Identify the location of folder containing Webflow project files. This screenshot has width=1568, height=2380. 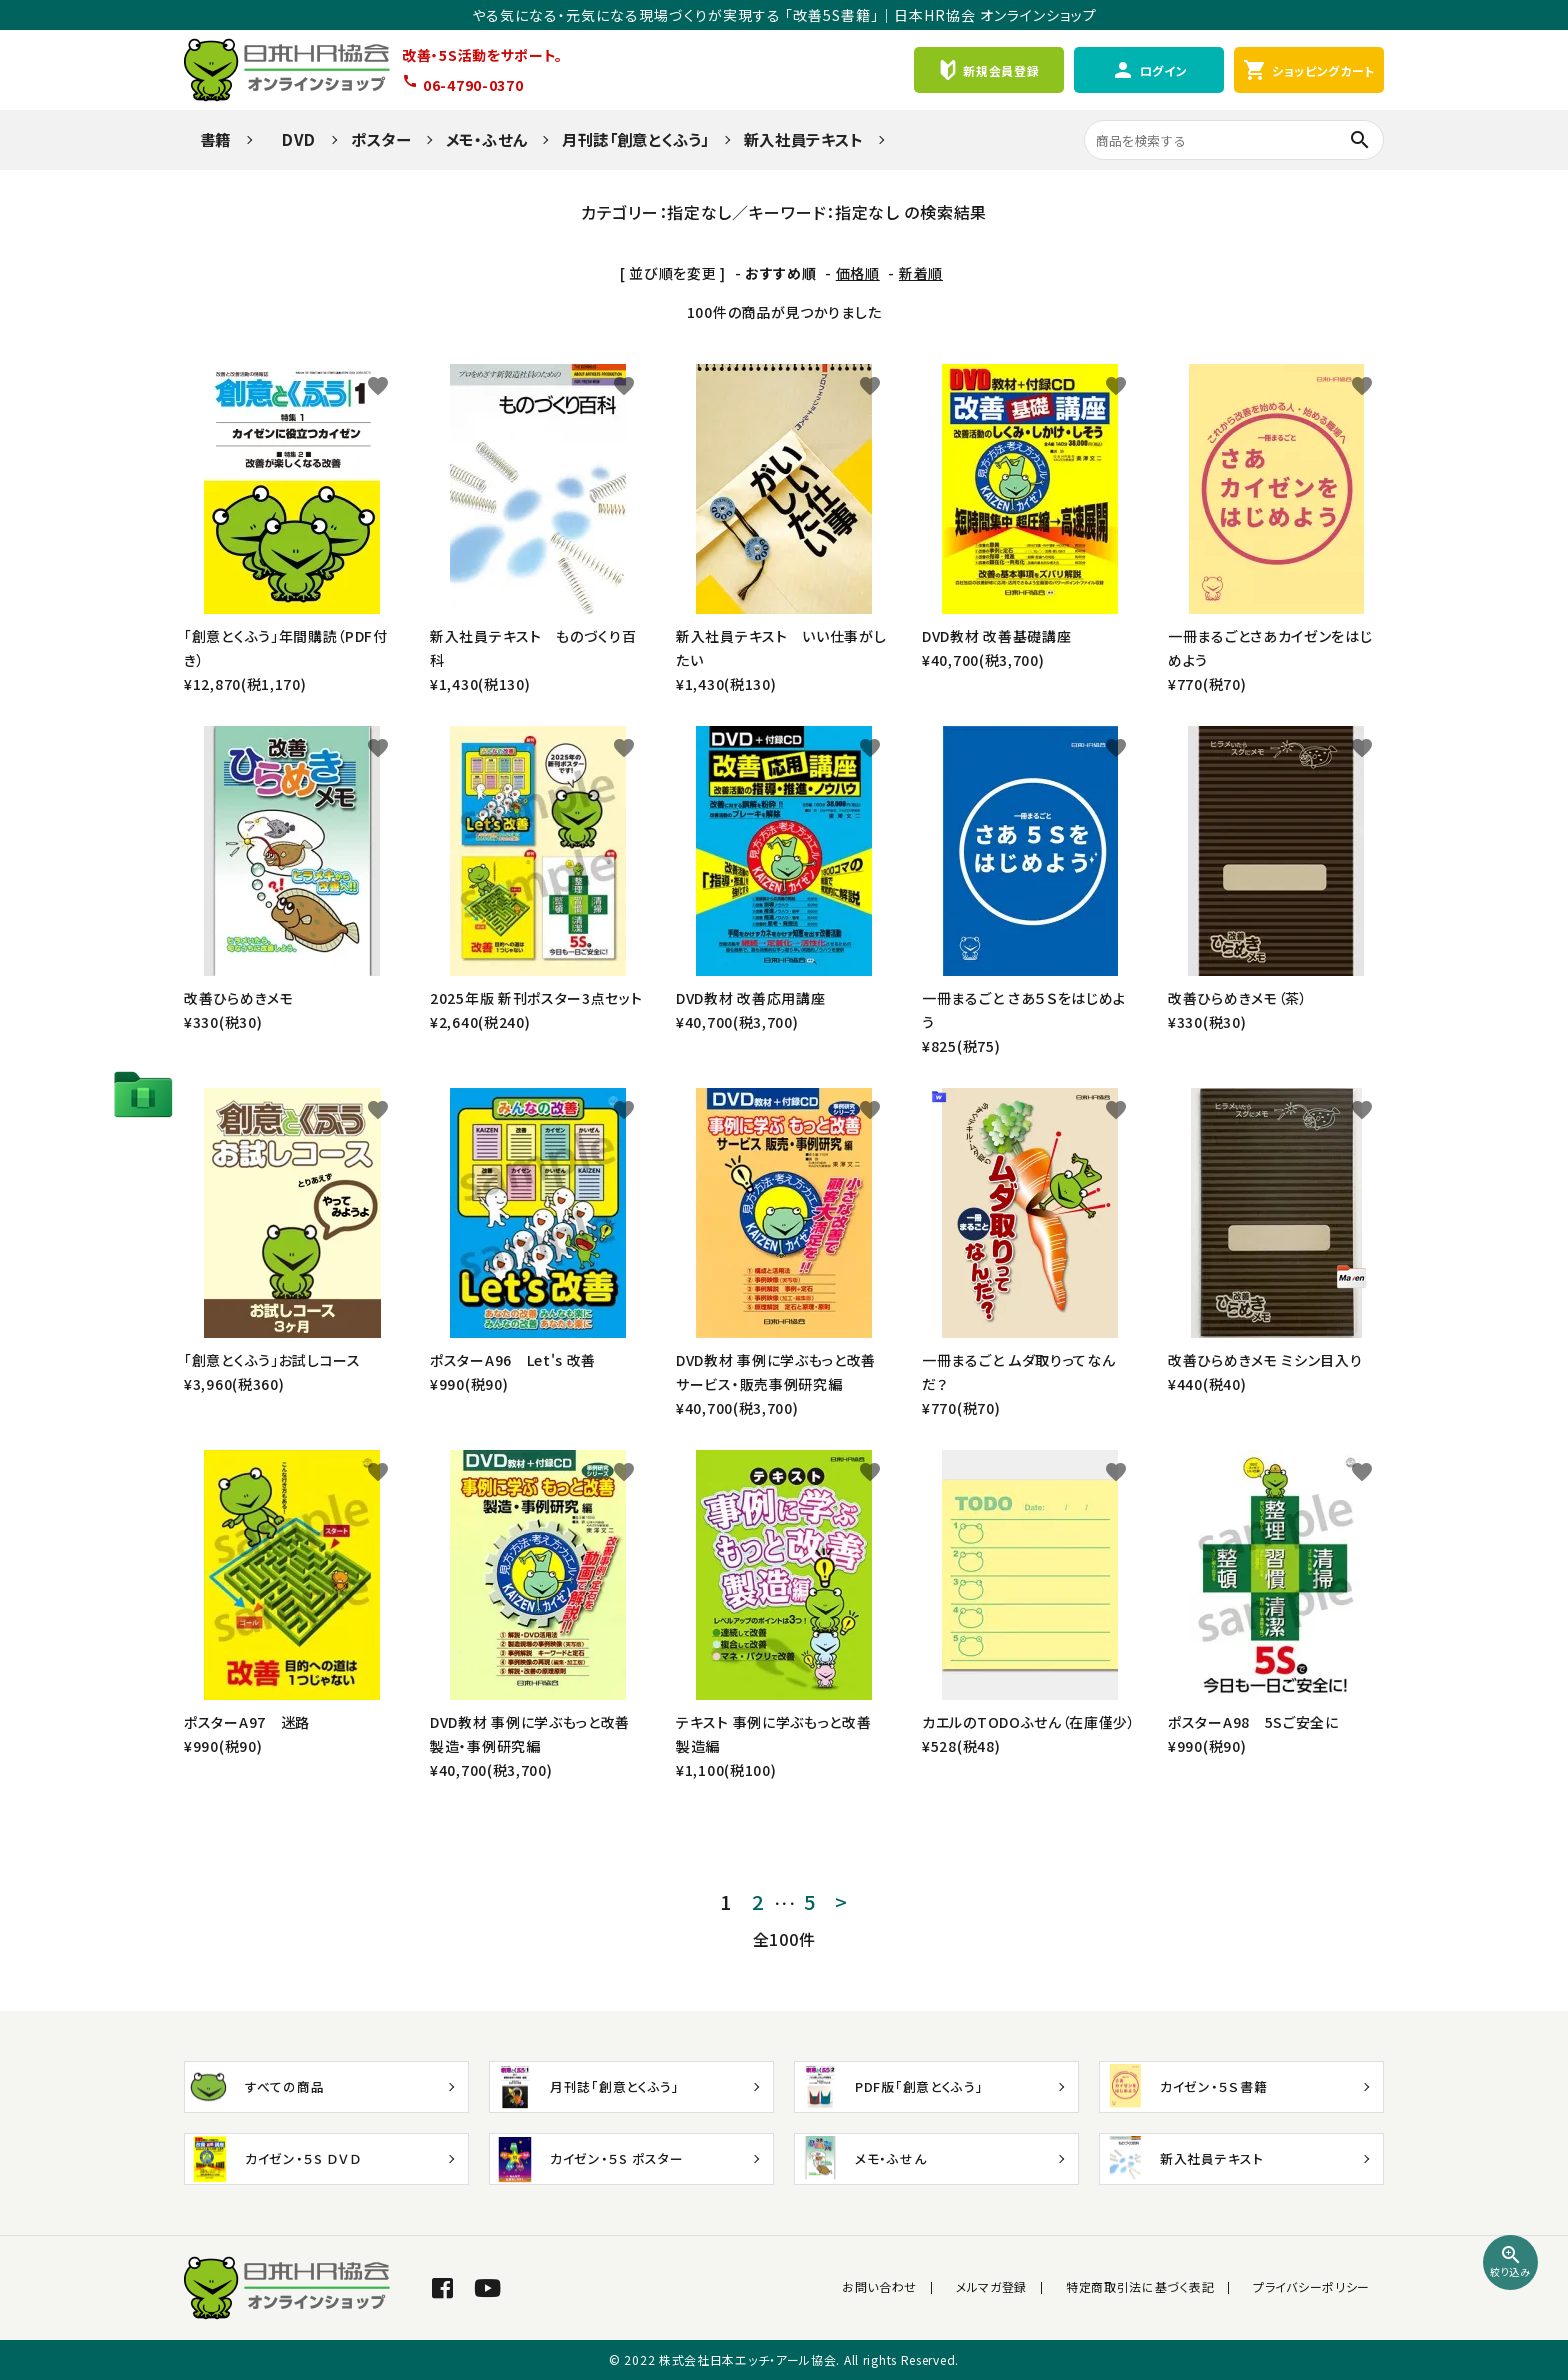
(939, 1097).